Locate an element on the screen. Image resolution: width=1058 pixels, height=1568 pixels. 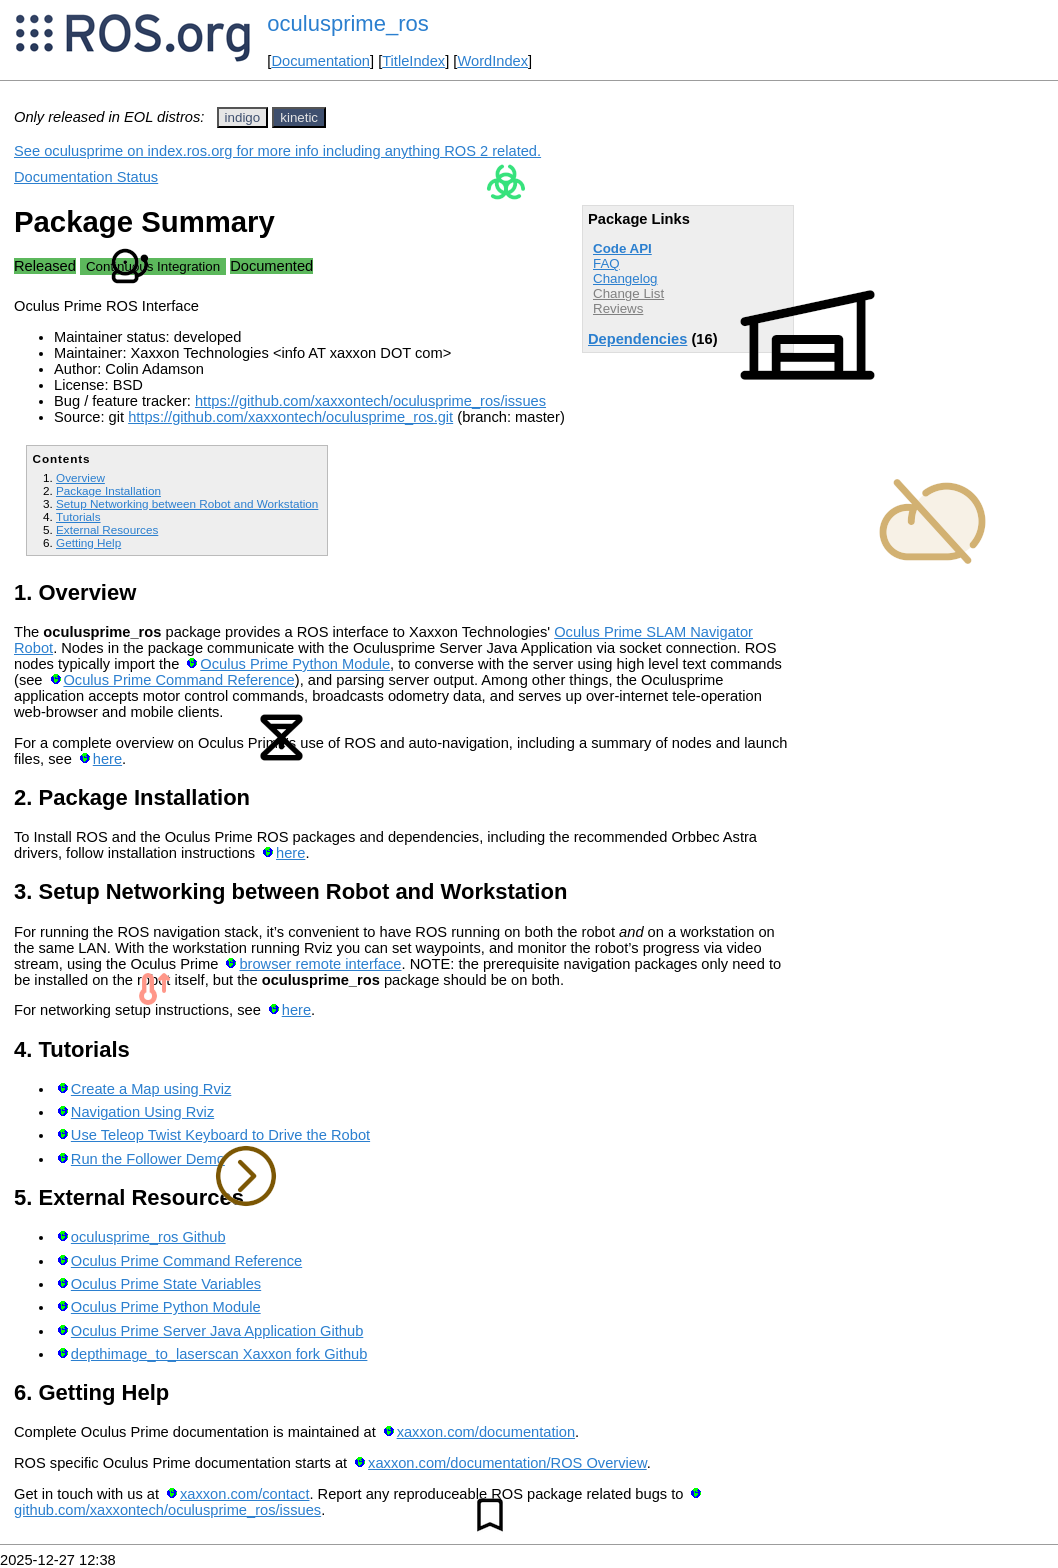
school bell or class alarm notification is located at coordinates (129, 266).